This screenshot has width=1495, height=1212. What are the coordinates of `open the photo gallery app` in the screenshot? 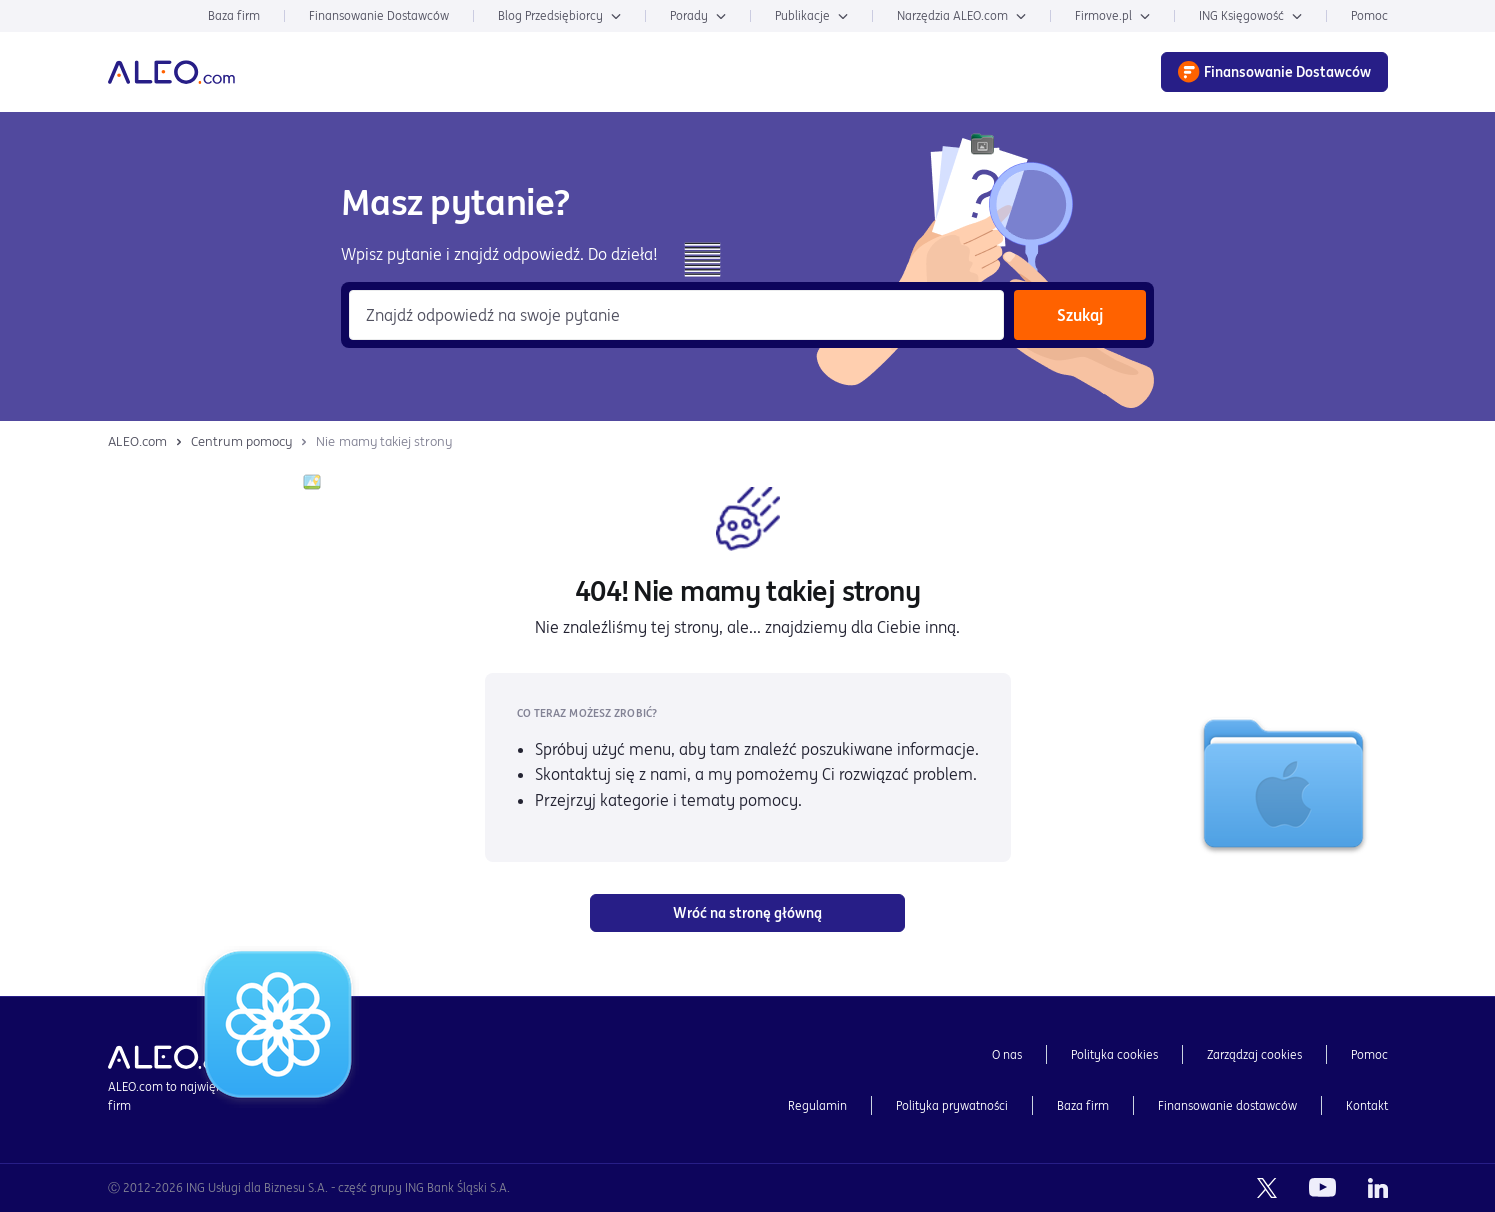 It's located at (312, 482).